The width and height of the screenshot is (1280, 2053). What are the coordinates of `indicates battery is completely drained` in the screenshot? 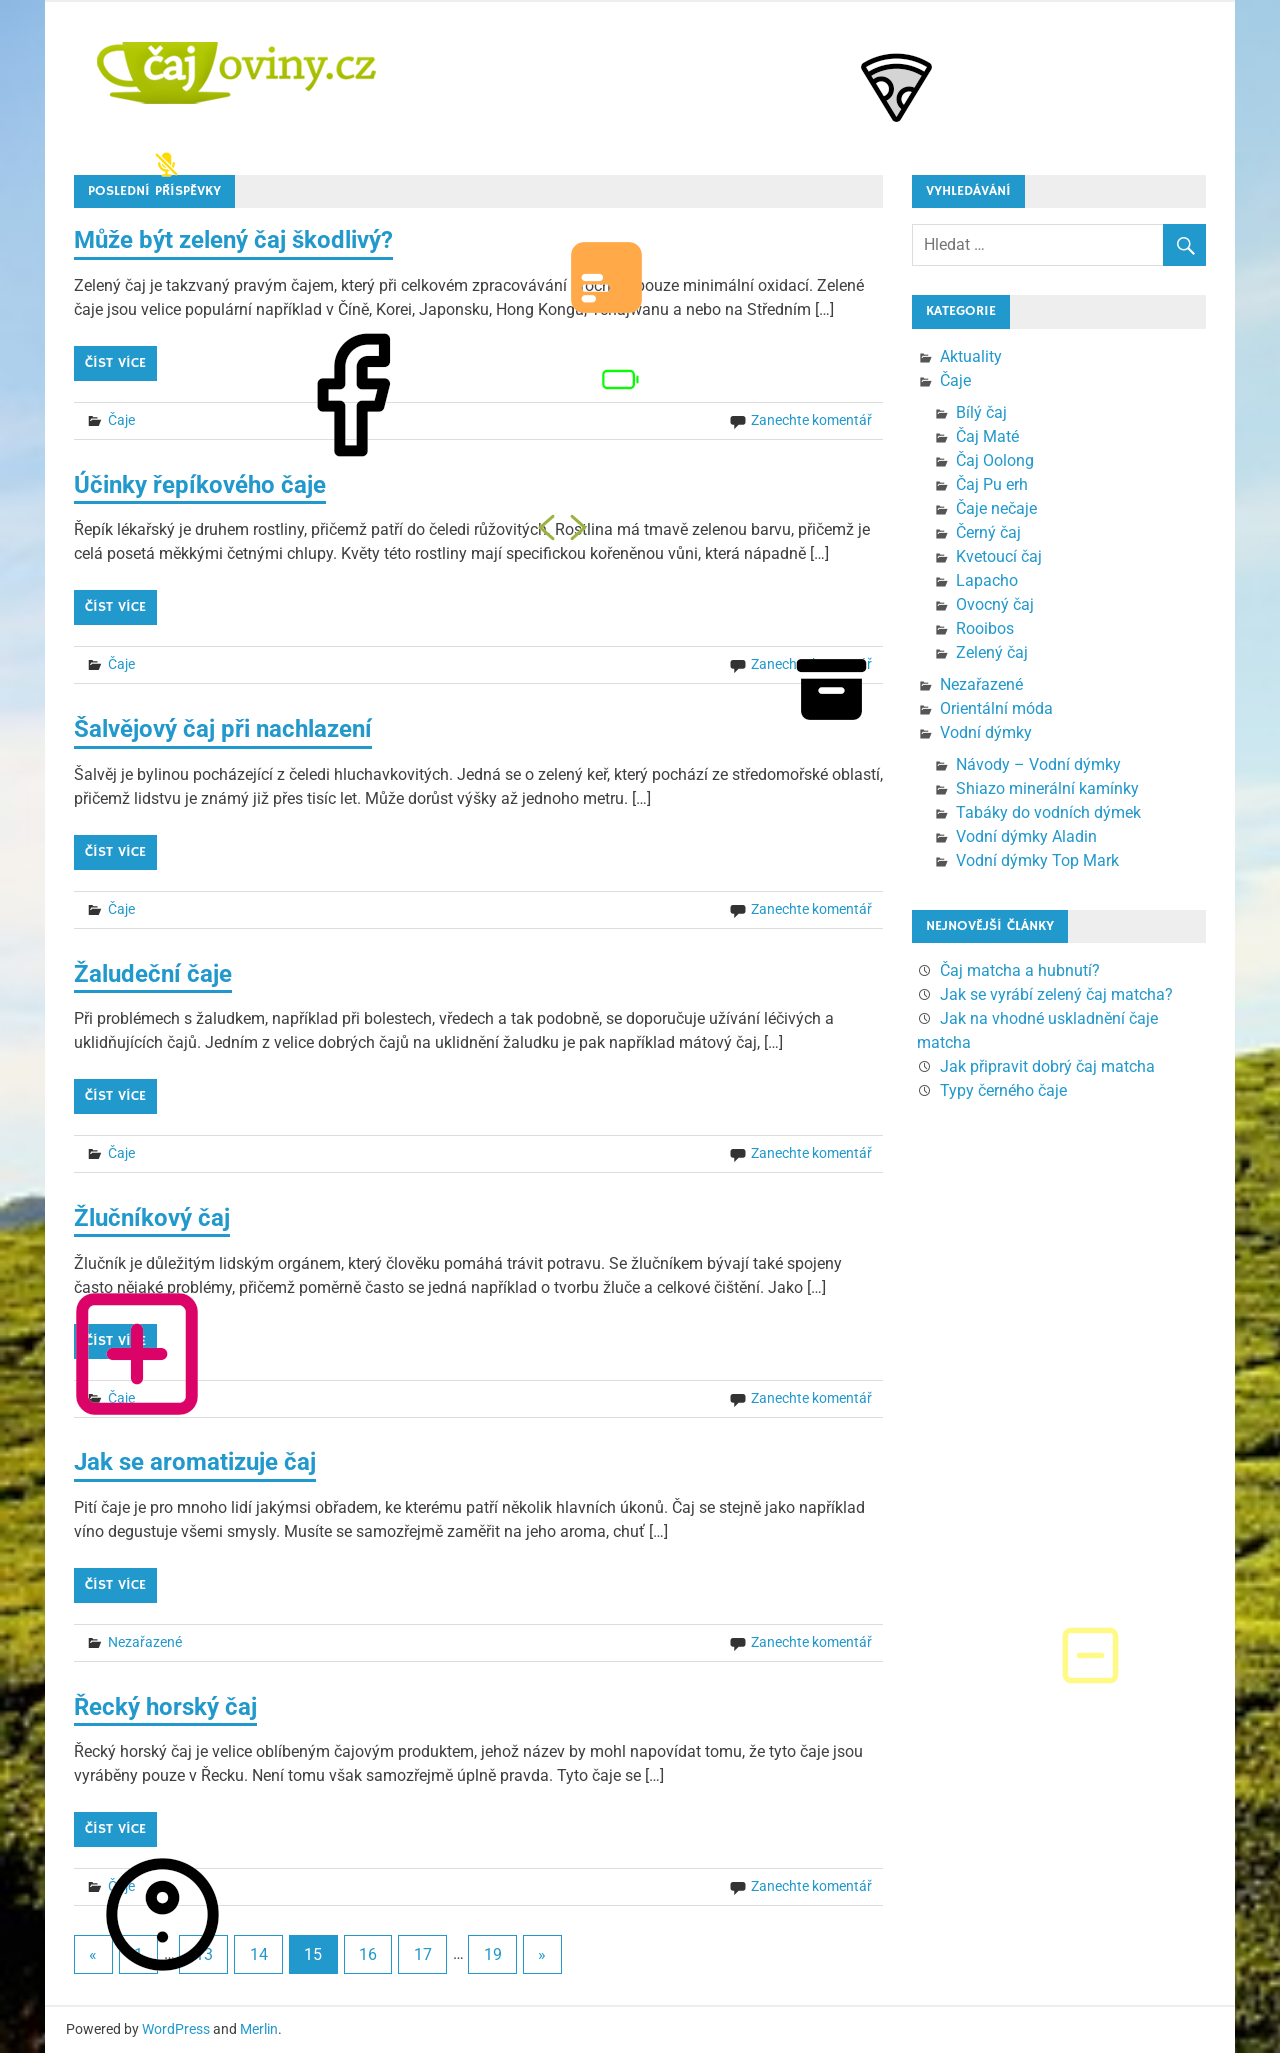 It's located at (620, 379).